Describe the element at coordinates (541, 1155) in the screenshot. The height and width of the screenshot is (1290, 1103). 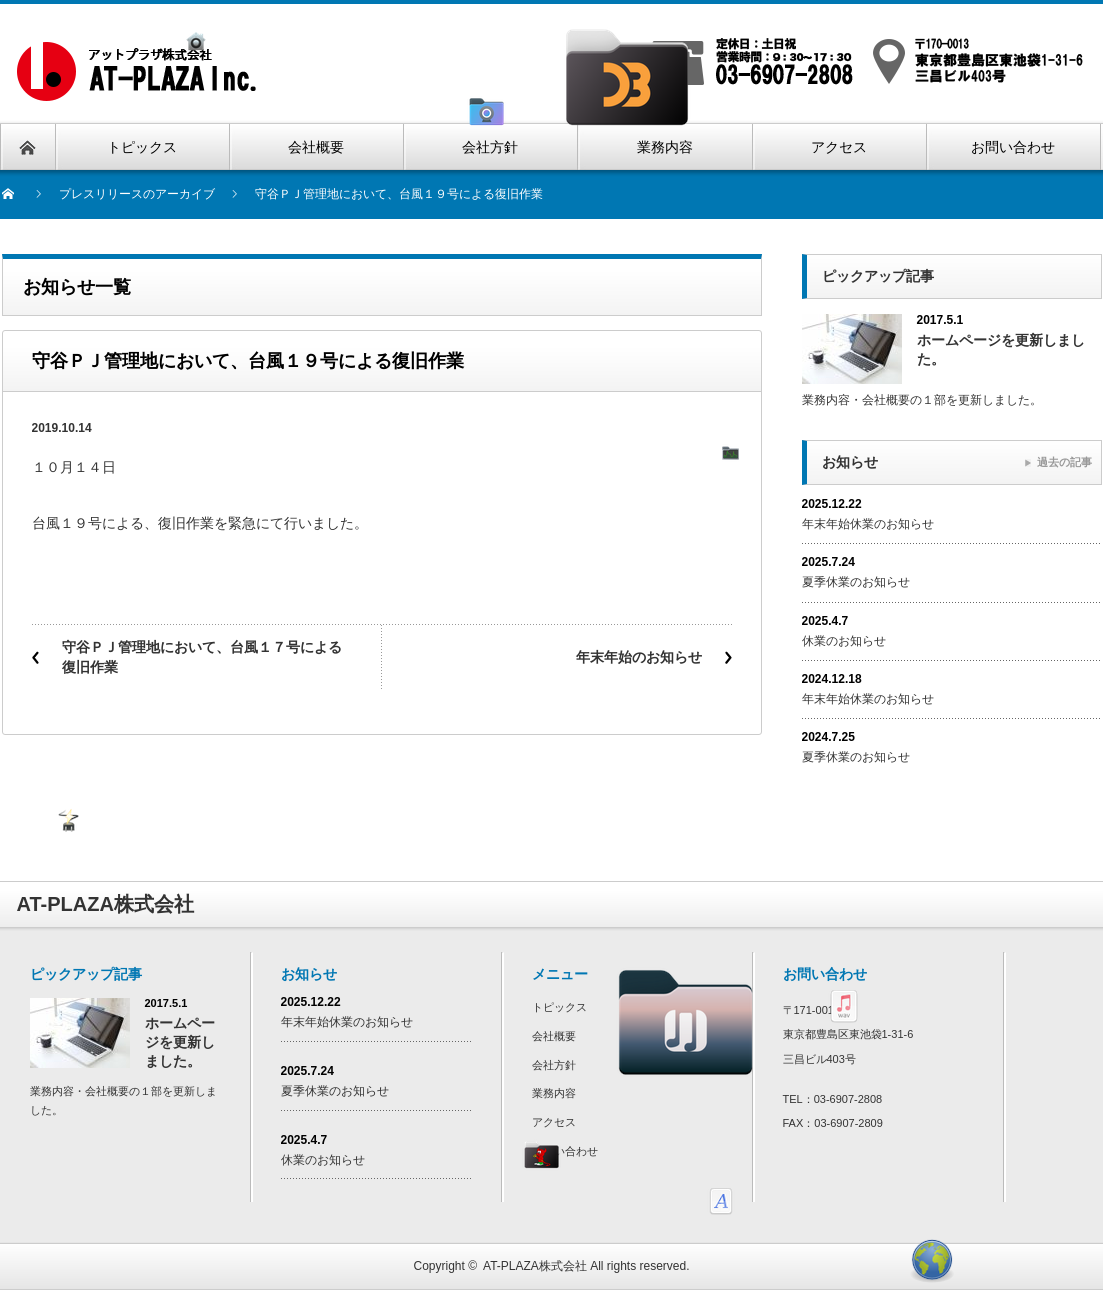
I see `open BSD-related files or projects` at that location.